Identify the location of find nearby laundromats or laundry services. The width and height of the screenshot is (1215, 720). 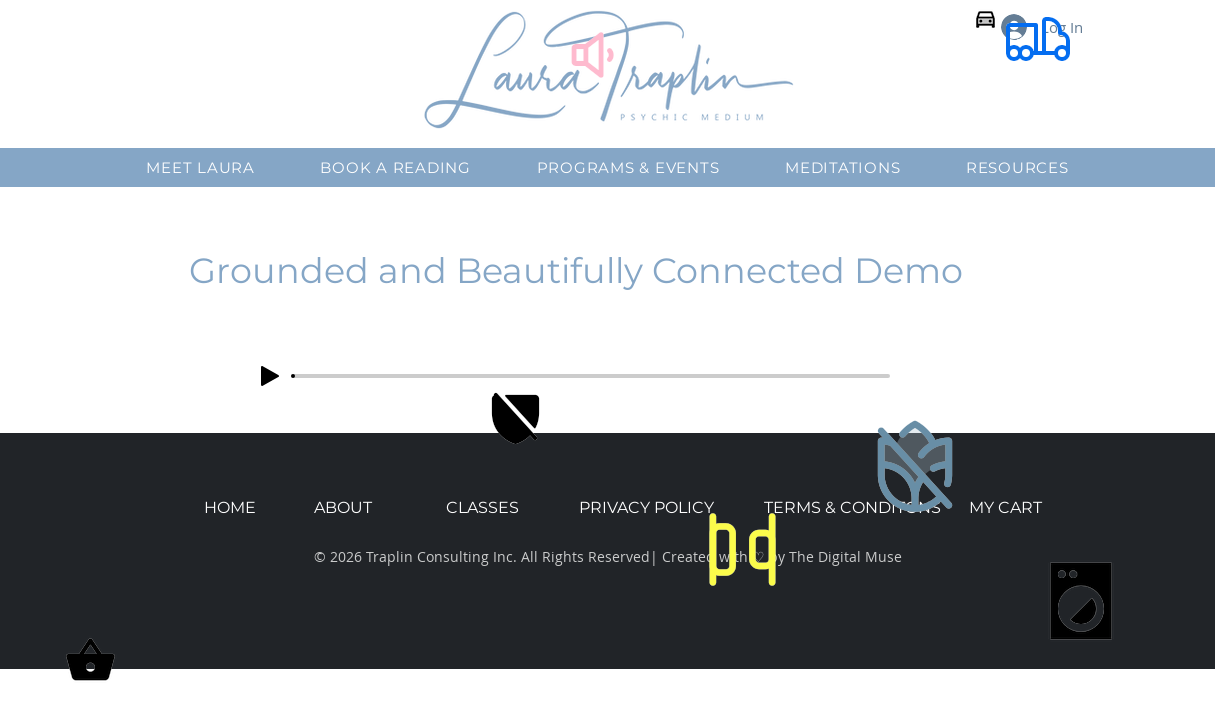
(1081, 601).